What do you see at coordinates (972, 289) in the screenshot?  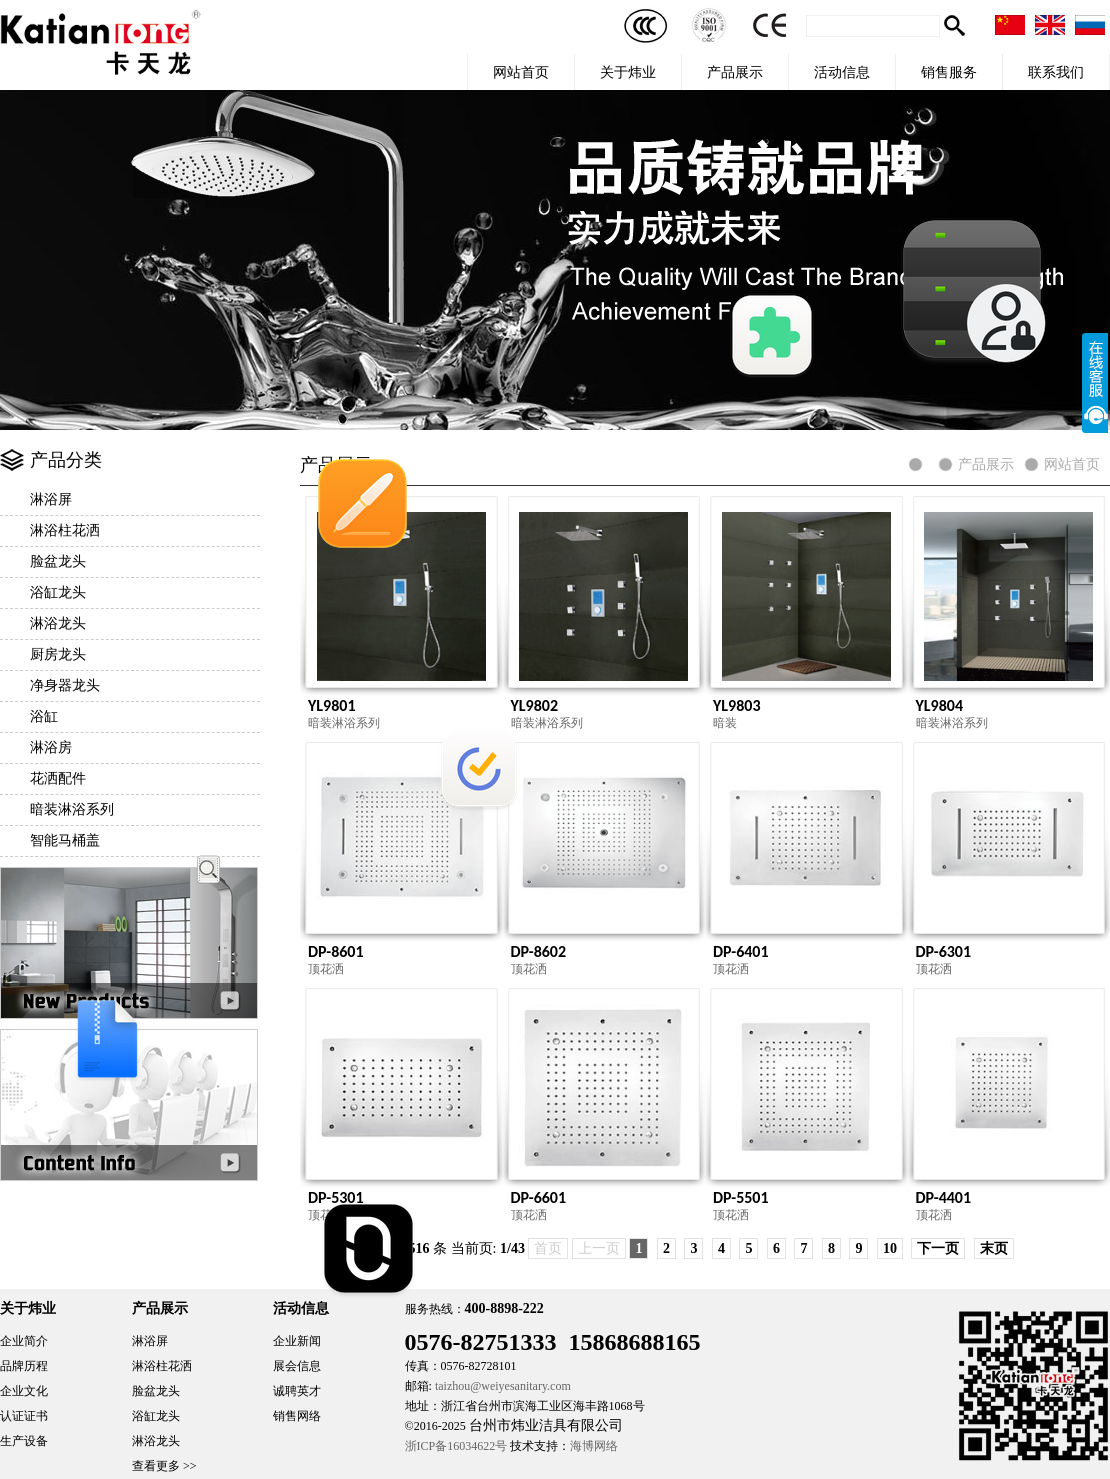 I see `configure NIS network server preferences` at bounding box center [972, 289].